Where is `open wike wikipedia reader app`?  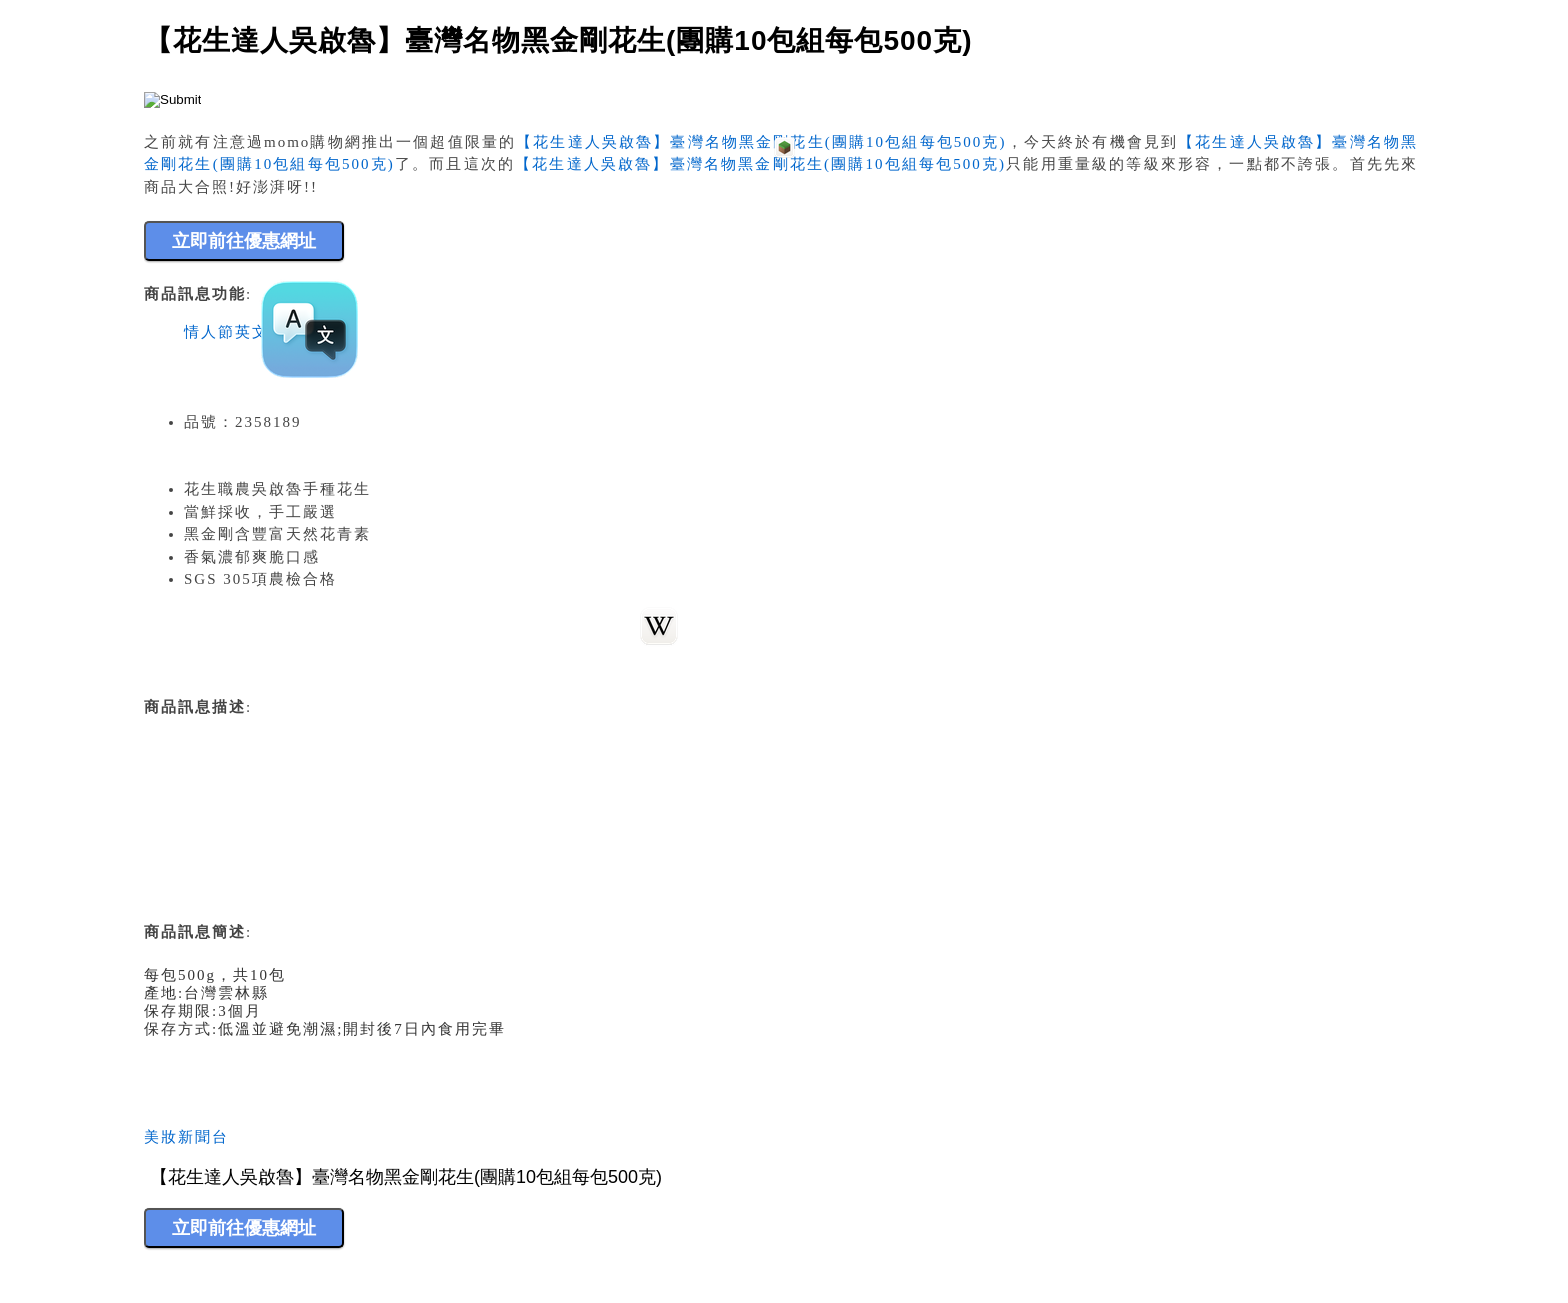
open wike wikipedia reader app is located at coordinates (659, 626).